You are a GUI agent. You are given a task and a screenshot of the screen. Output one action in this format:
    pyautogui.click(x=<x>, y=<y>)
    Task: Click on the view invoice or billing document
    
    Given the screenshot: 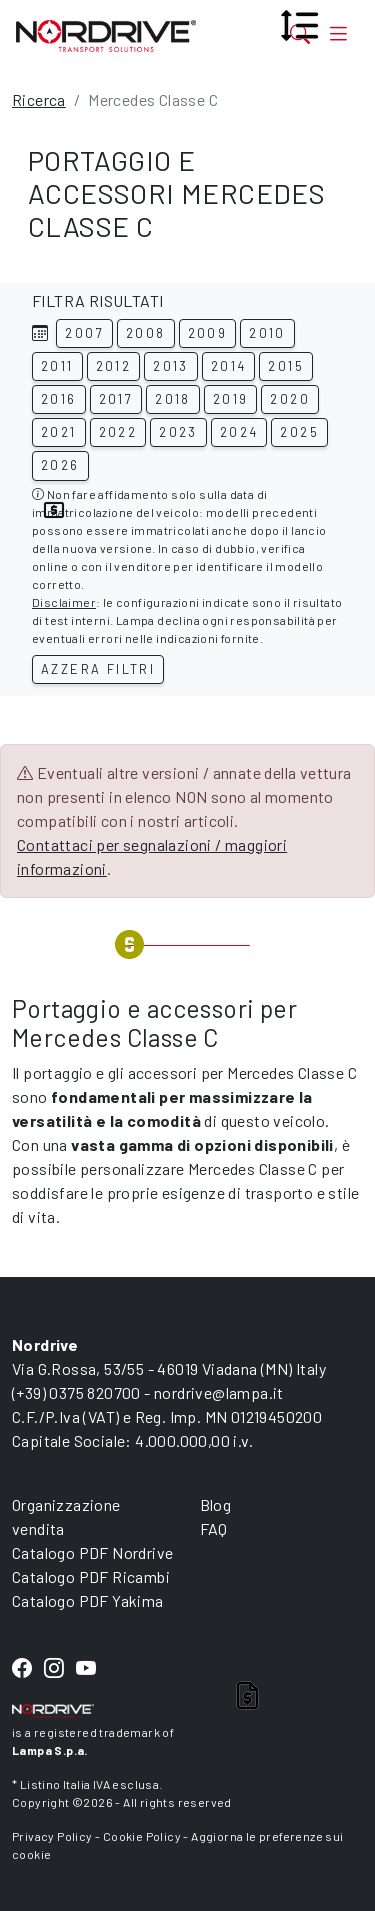 What is the action you would take?
    pyautogui.click(x=247, y=1695)
    